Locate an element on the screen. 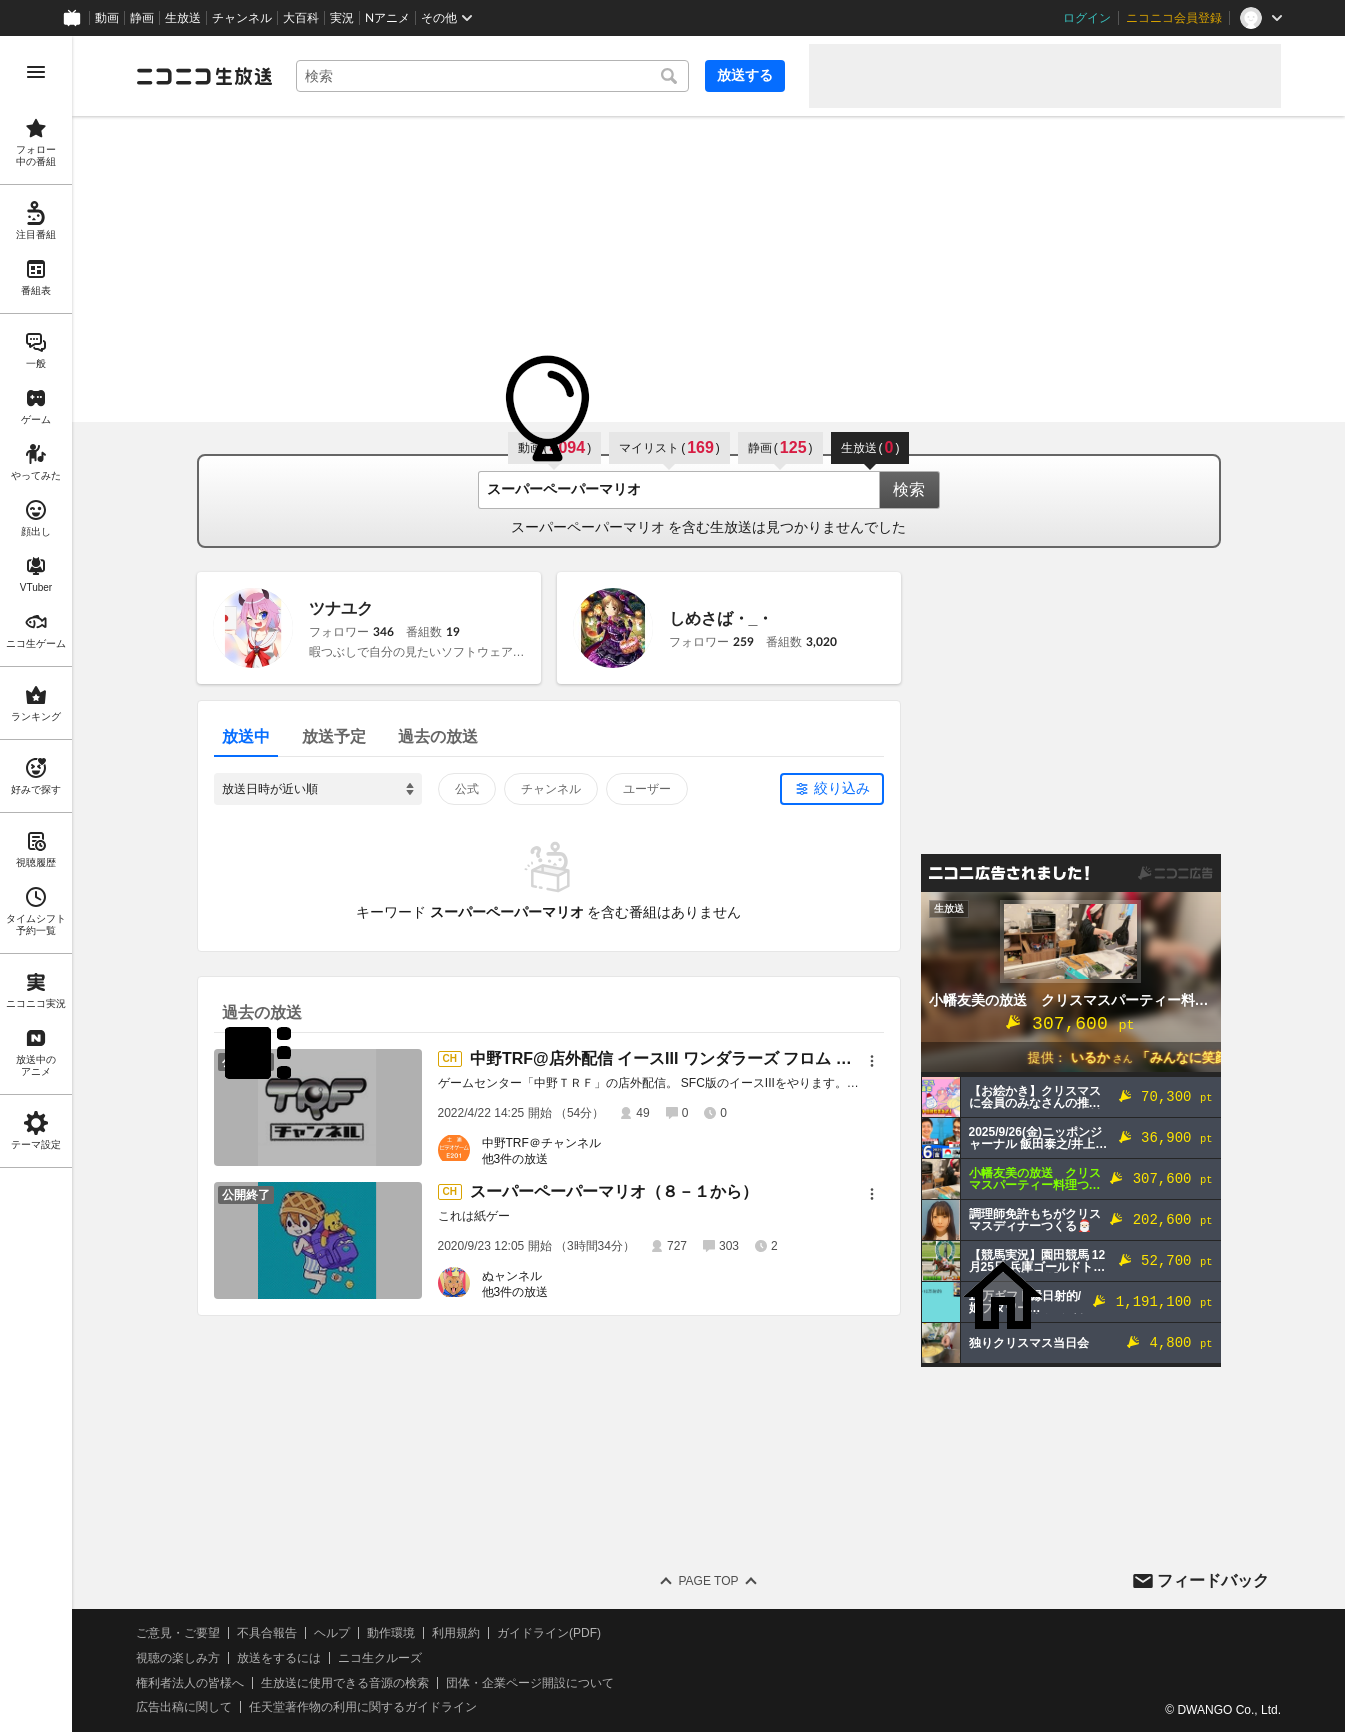 The image size is (1345, 1732). toggle sidebar panel visibility is located at coordinates (258, 1053).